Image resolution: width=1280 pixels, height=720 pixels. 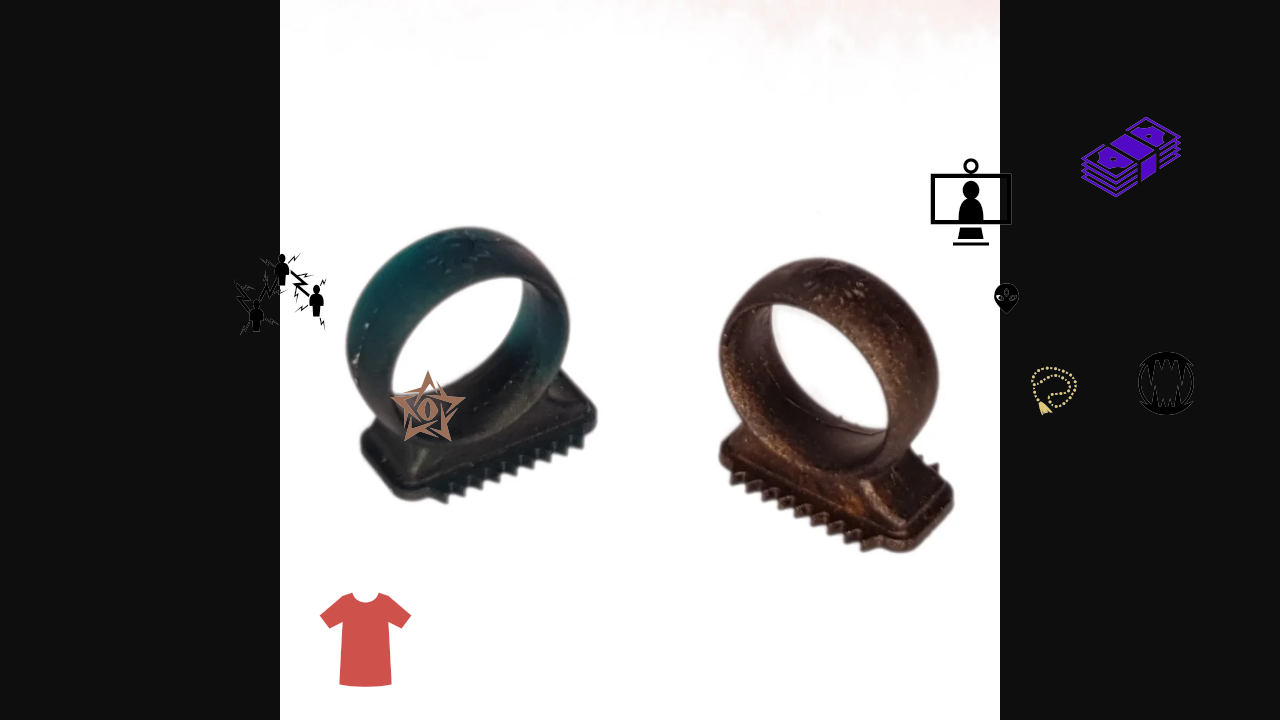 I want to click on alien character or avatar selection, so click(x=1006, y=298).